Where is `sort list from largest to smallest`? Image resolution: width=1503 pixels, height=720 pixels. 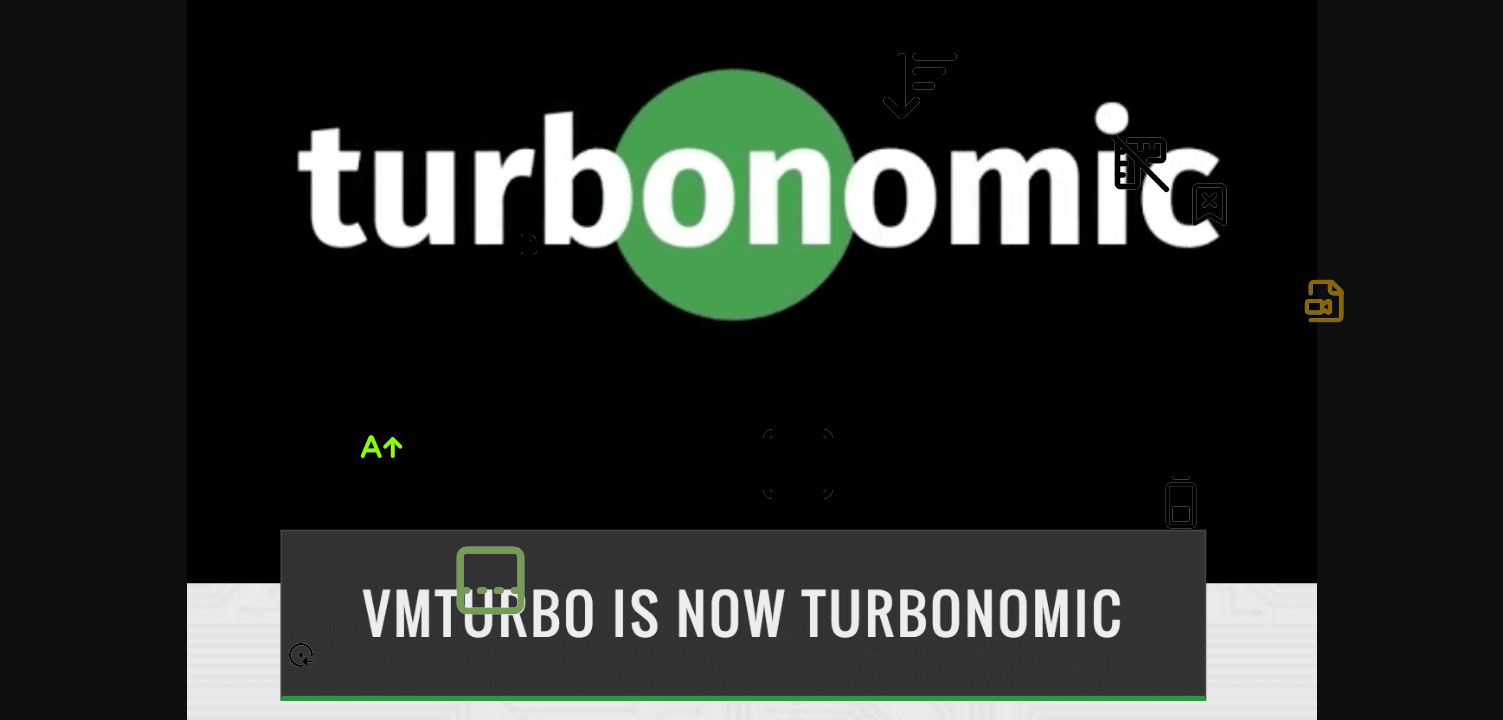
sort list from largest to smallest is located at coordinates (920, 86).